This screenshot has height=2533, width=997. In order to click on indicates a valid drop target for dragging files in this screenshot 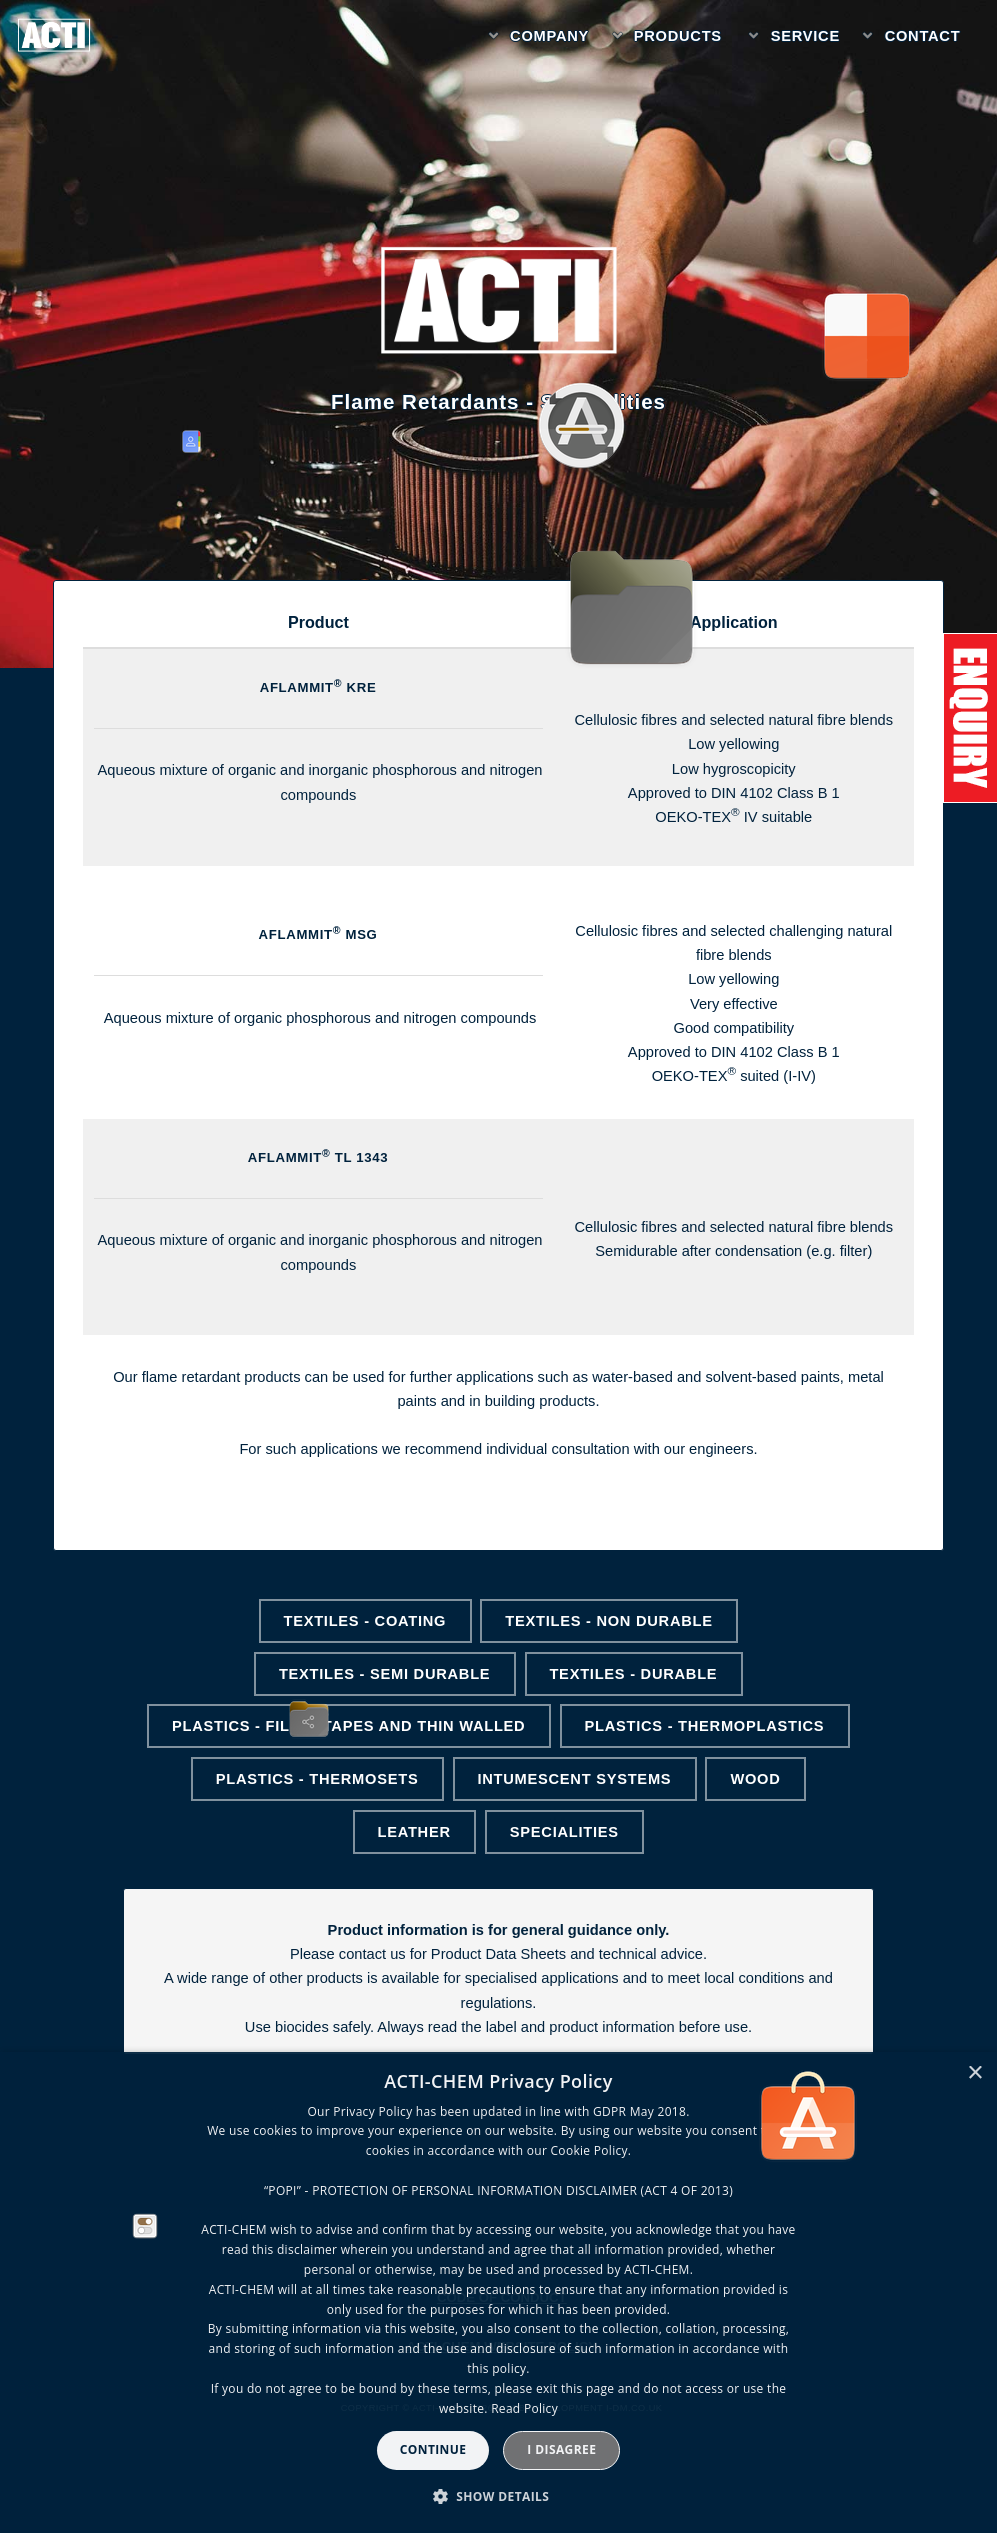, I will do `click(631, 607)`.